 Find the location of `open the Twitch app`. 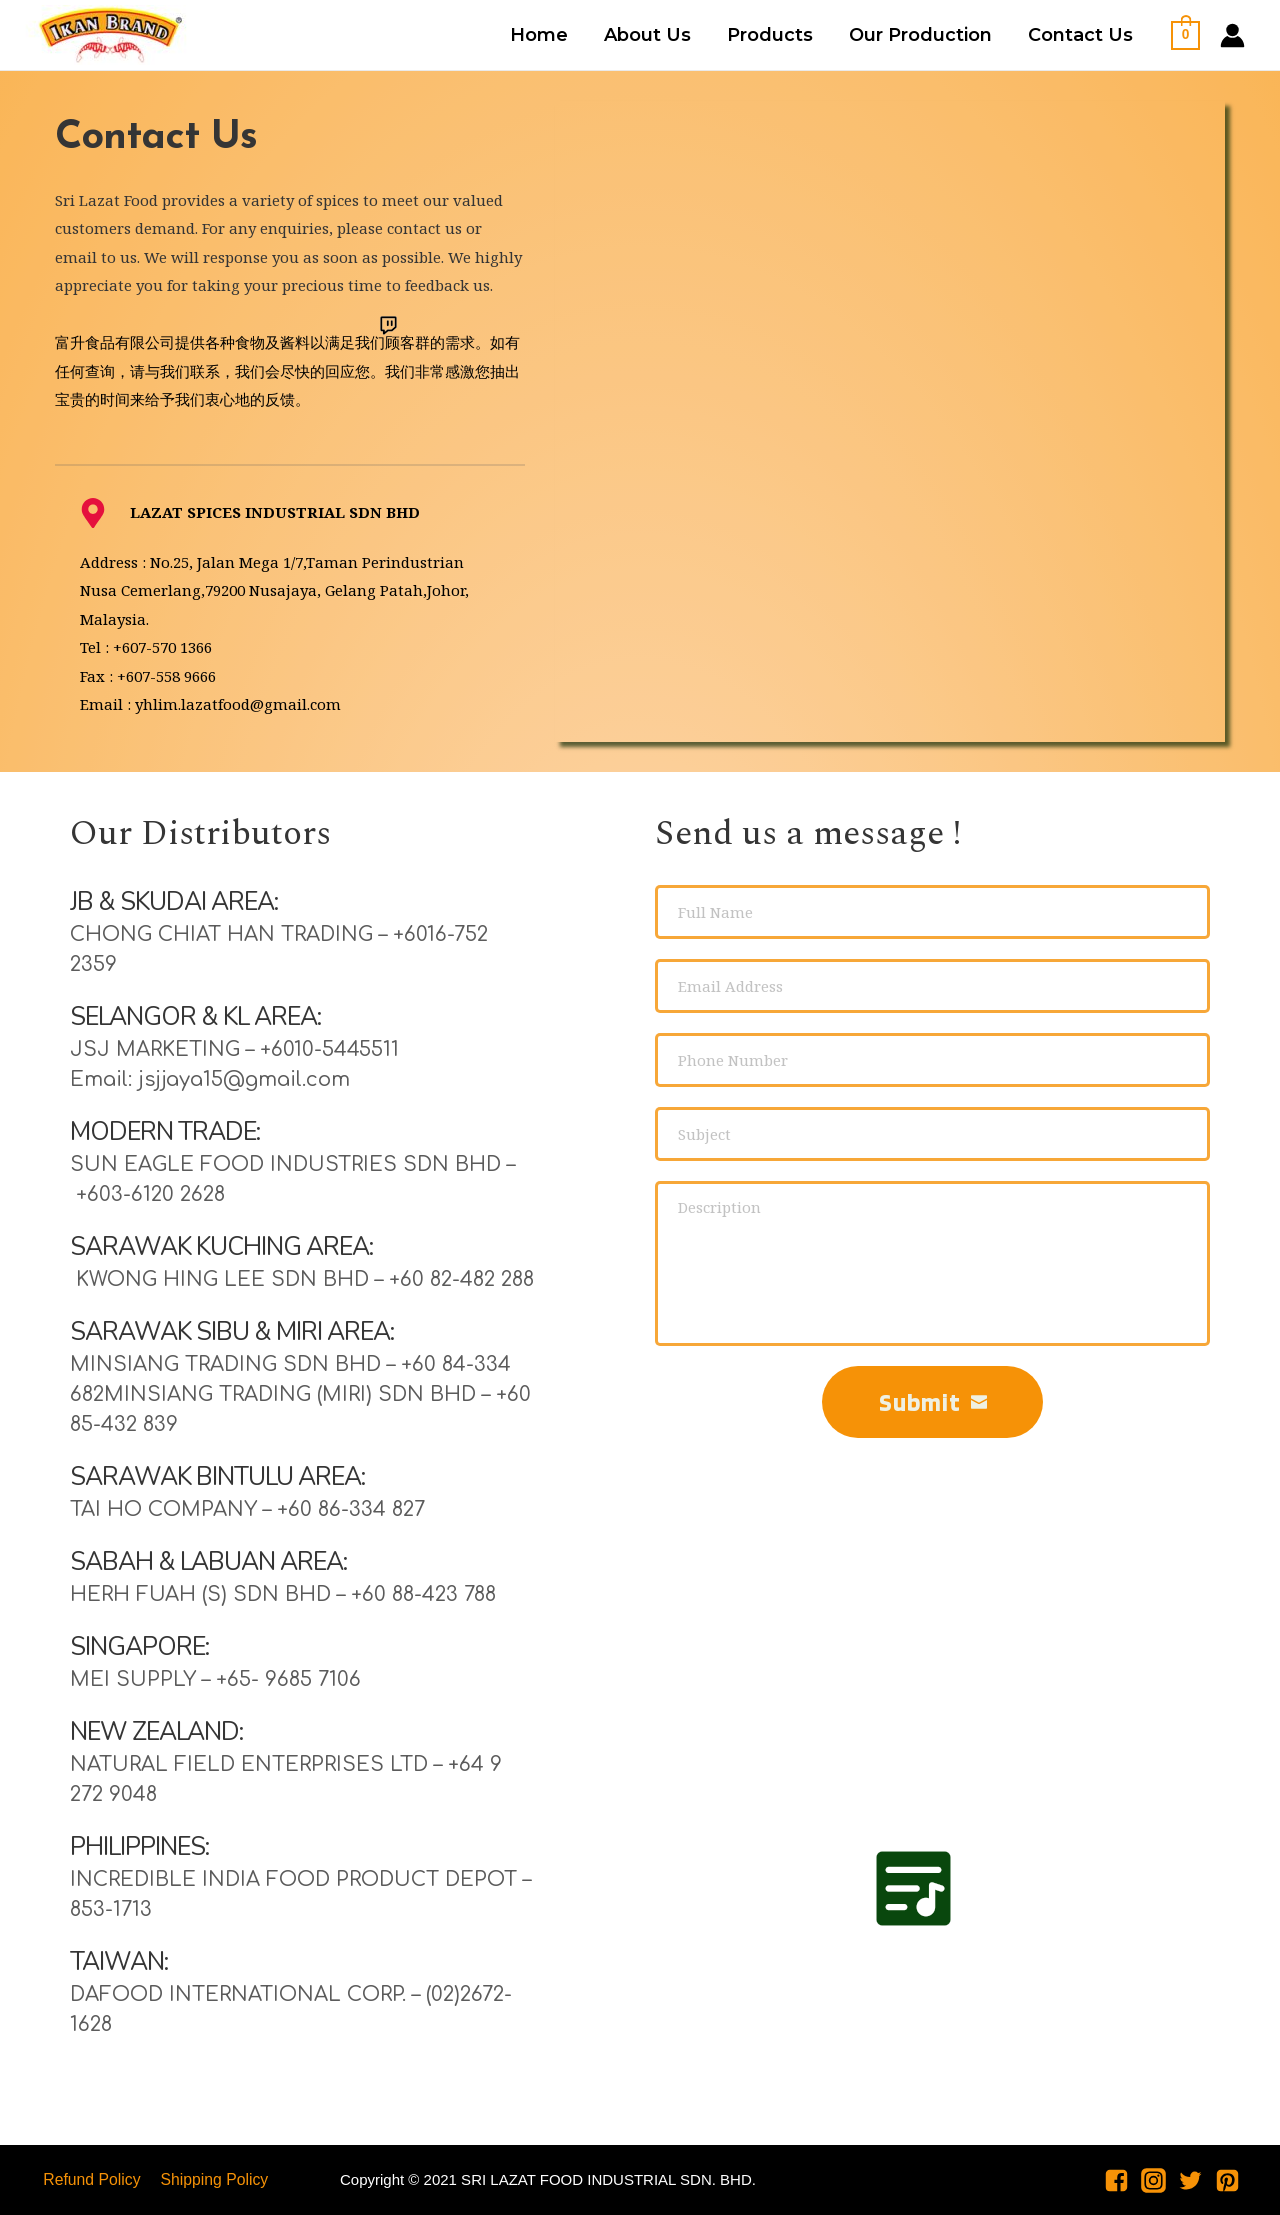

open the Twitch app is located at coordinates (388, 324).